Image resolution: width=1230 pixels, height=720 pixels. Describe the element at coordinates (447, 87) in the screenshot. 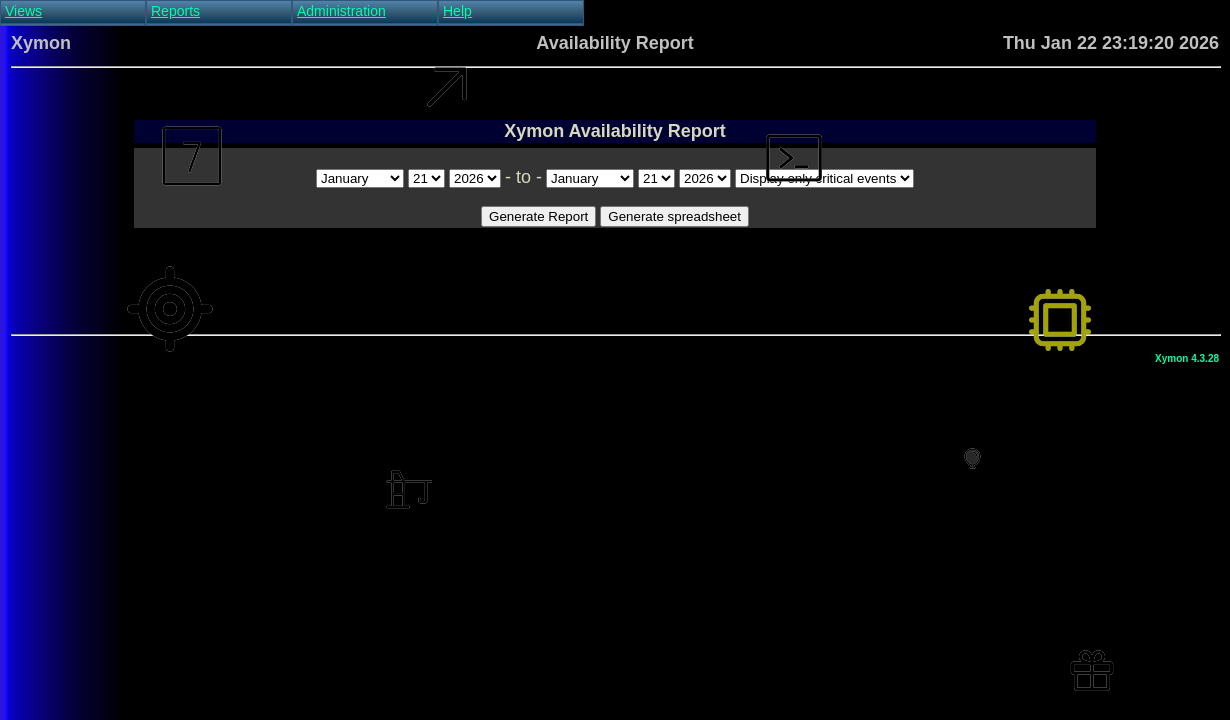

I see `open link in new tab or window` at that location.